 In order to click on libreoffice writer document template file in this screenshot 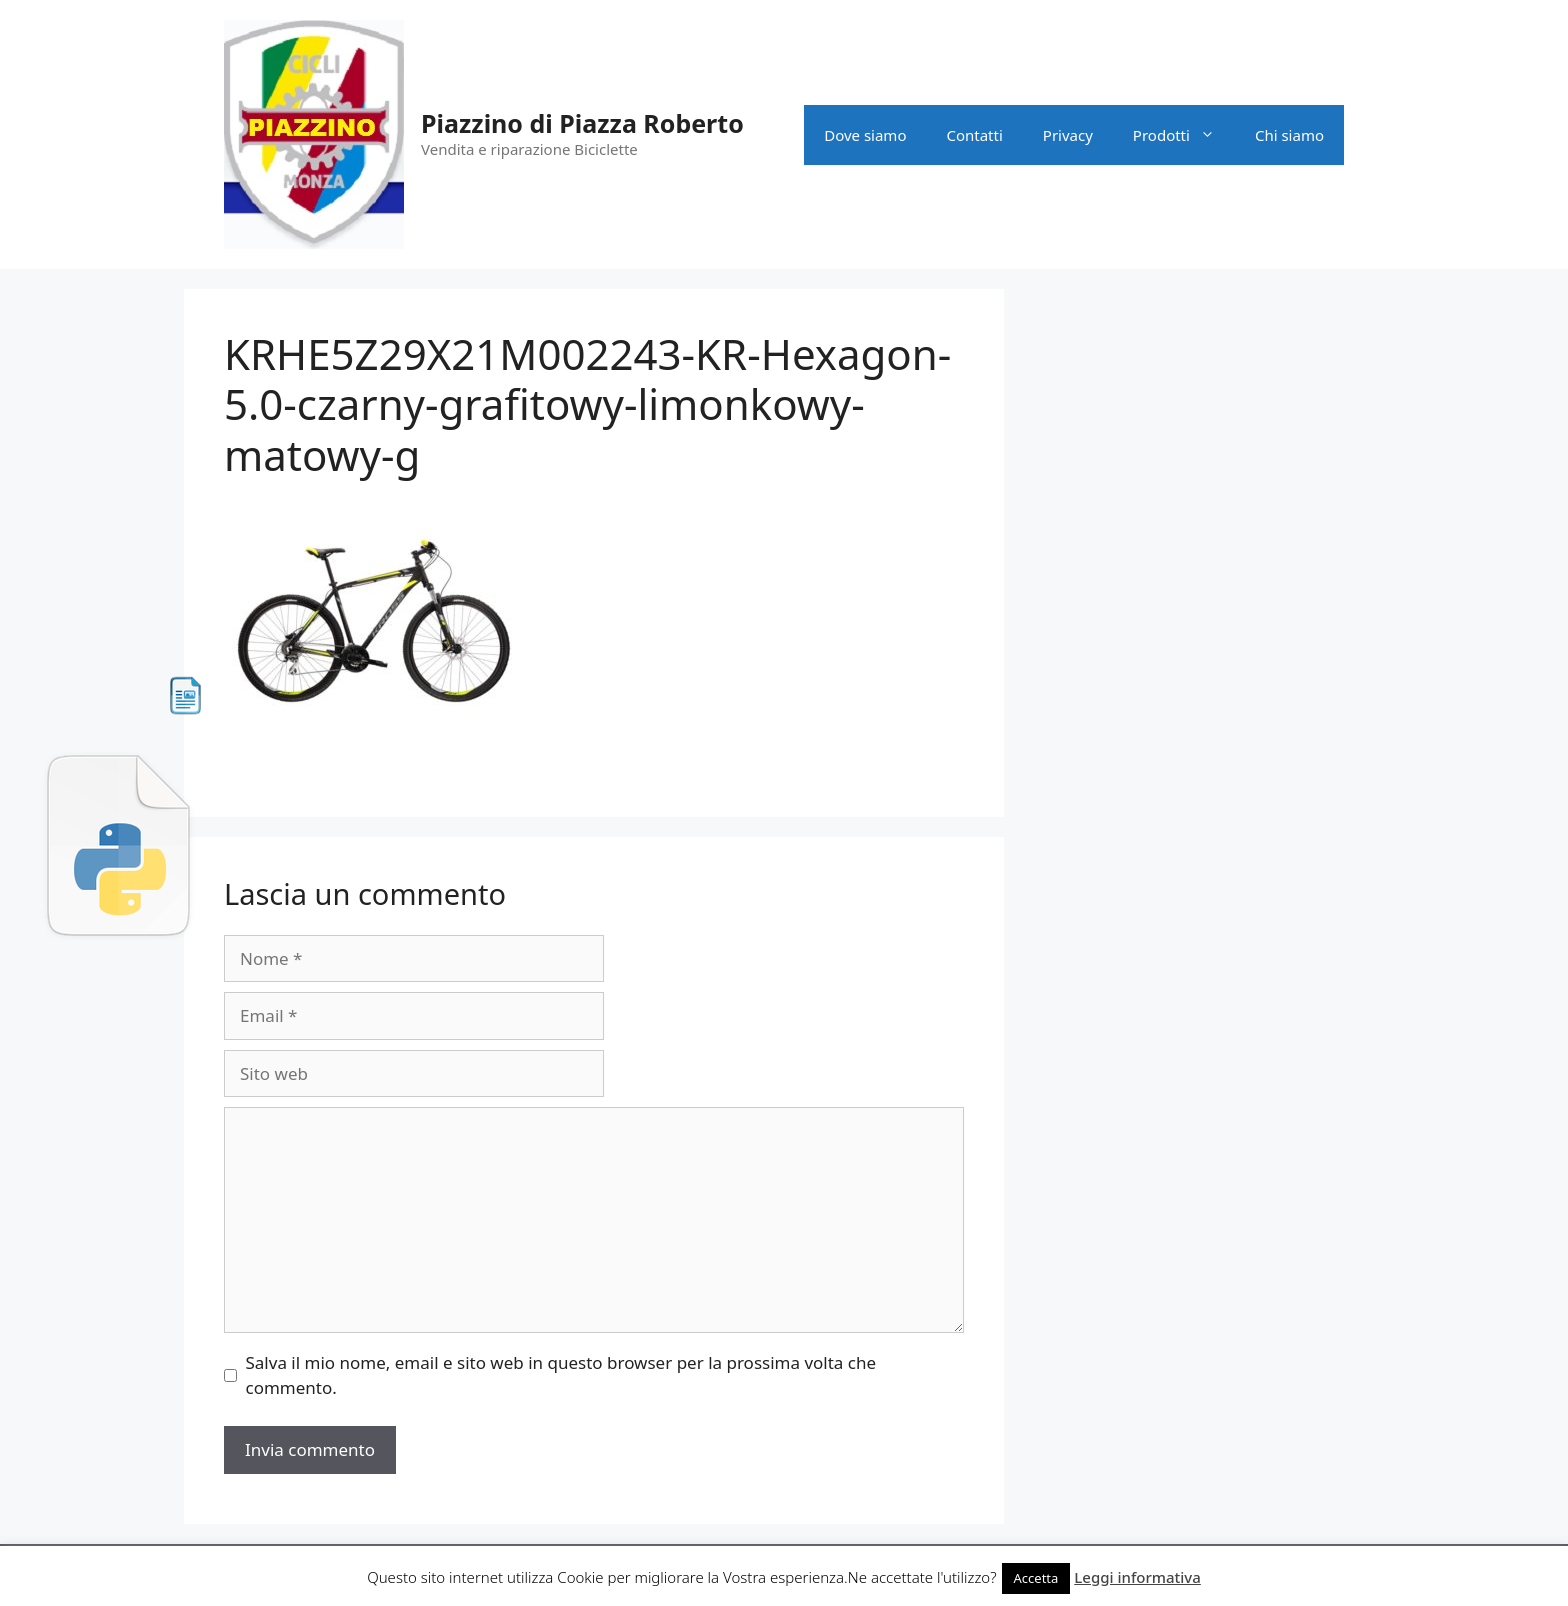, I will do `click(185, 695)`.